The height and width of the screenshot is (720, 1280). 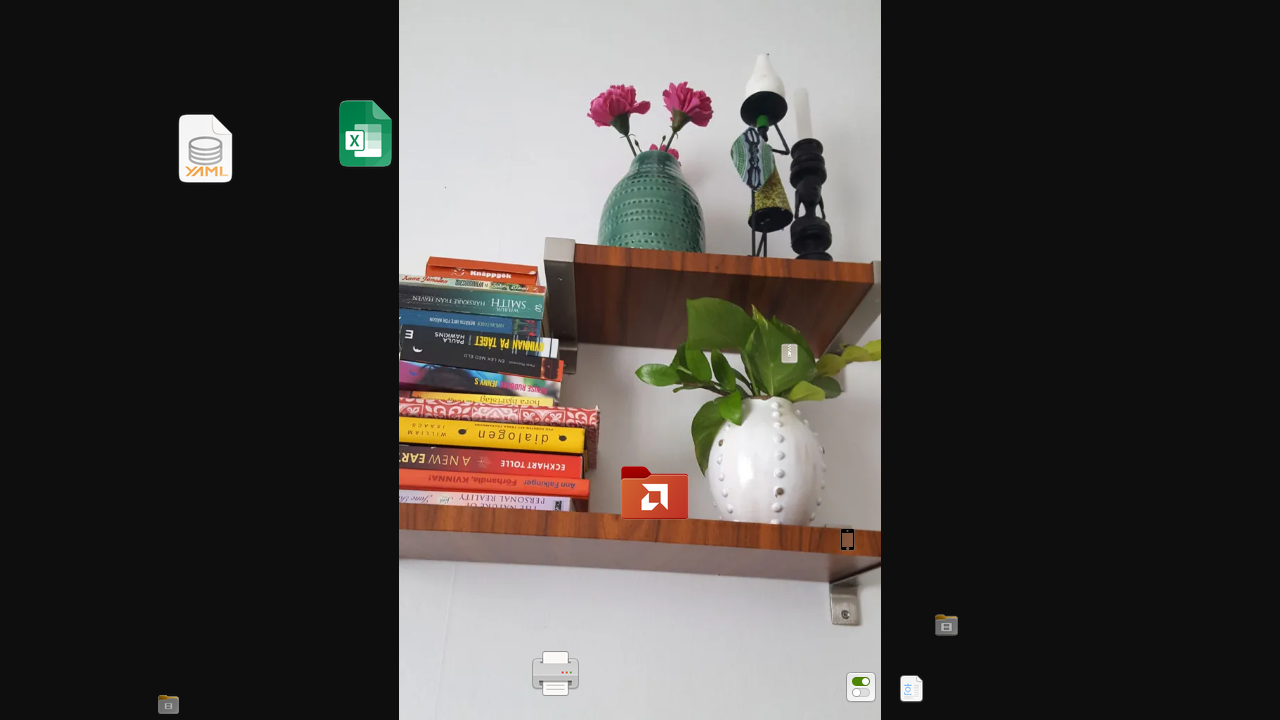 I want to click on iPod Touch device in sidebar navigation, so click(x=847, y=539).